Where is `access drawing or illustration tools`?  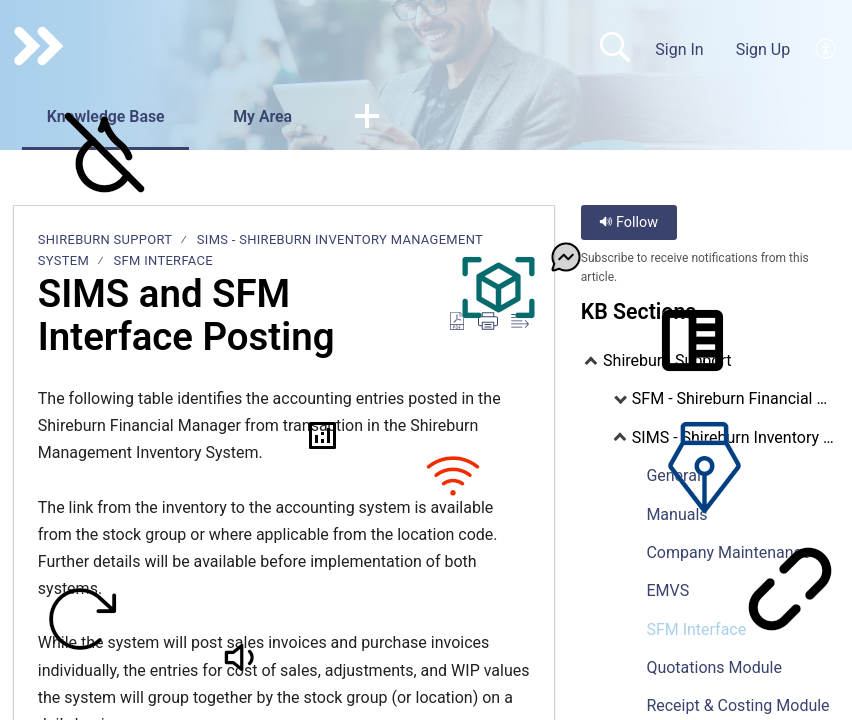 access drawing or illustration tools is located at coordinates (704, 464).